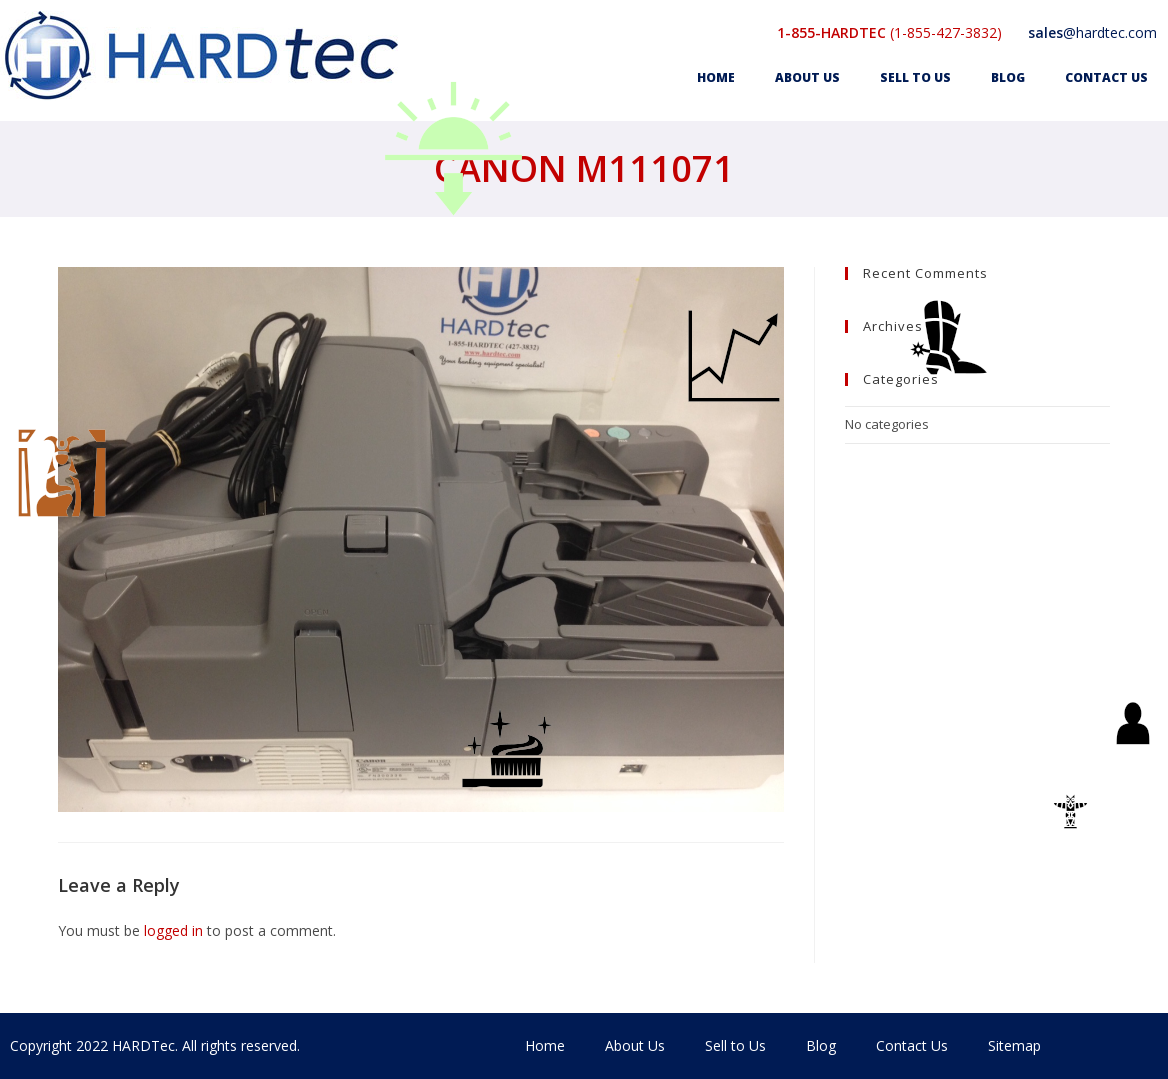 Image resolution: width=1168 pixels, height=1079 pixels. I want to click on access tribal or cultural game content, so click(1070, 811).